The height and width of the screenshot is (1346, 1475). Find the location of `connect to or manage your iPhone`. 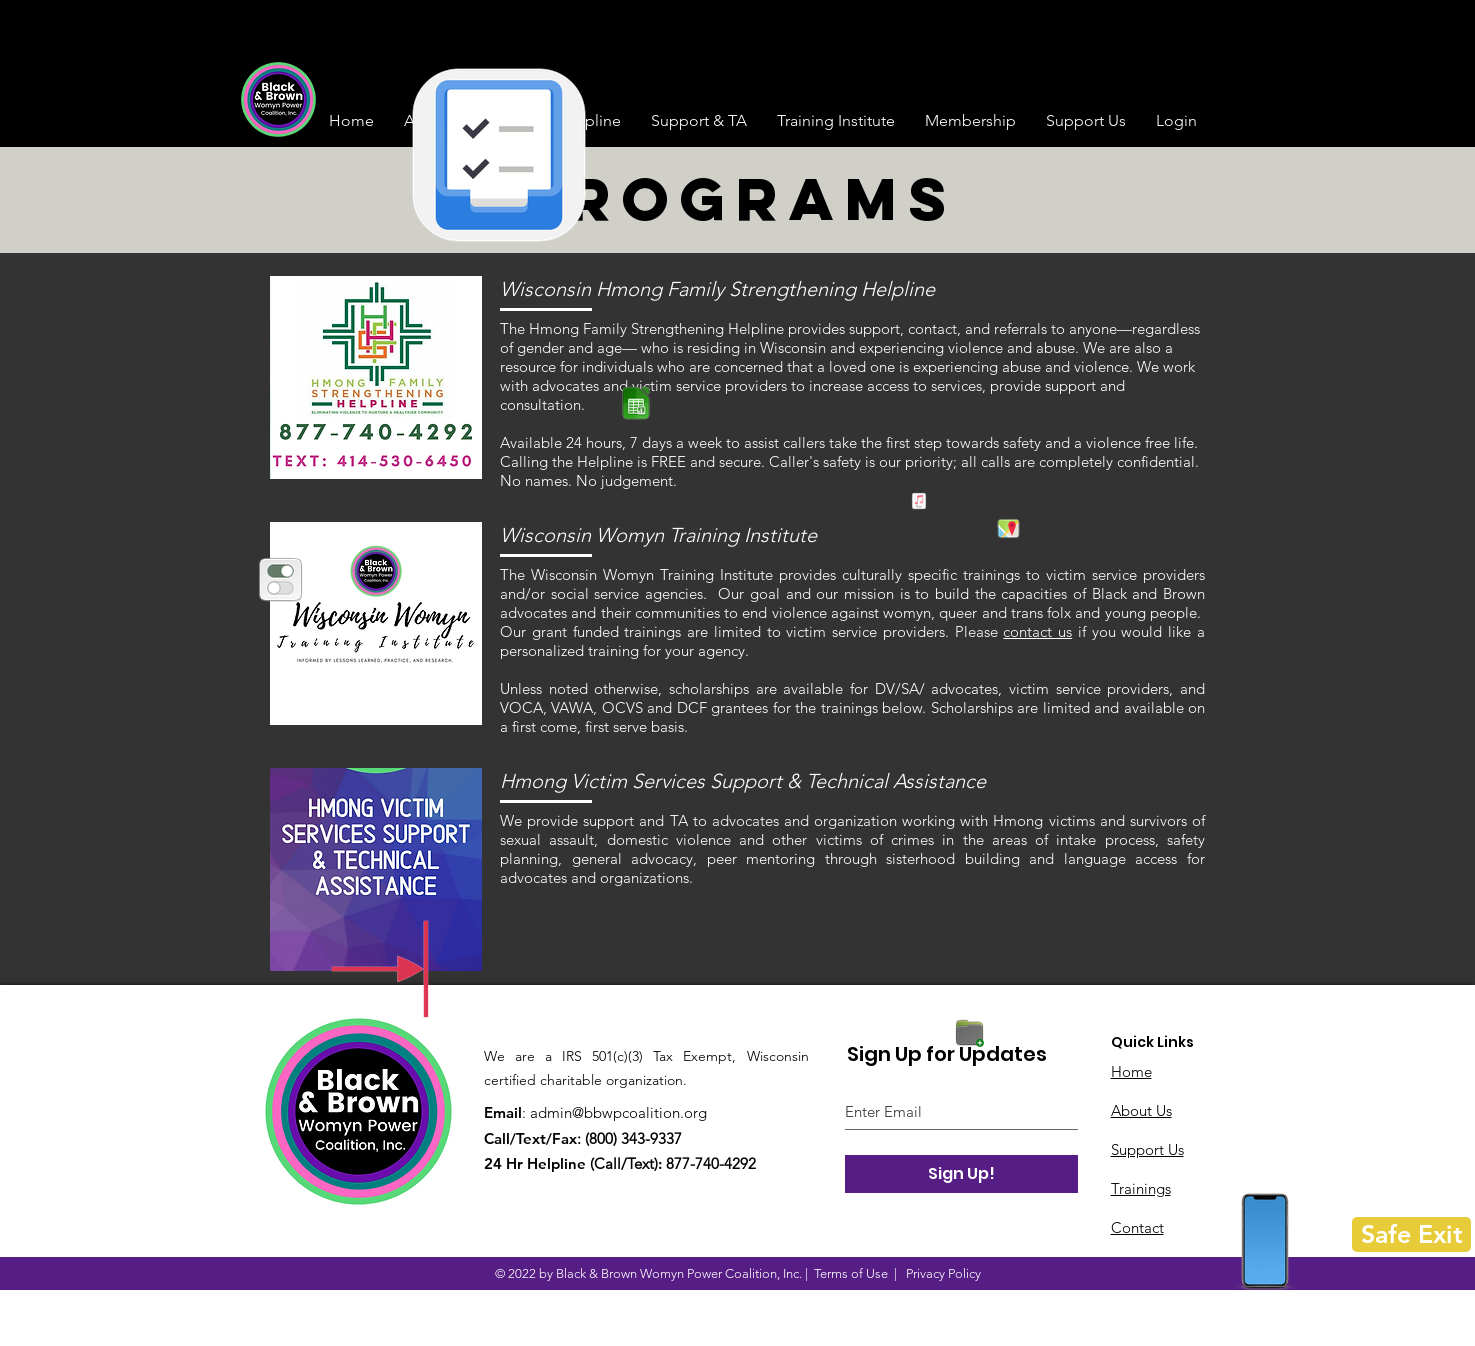

connect to or manage your iPhone is located at coordinates (1265, 1242).